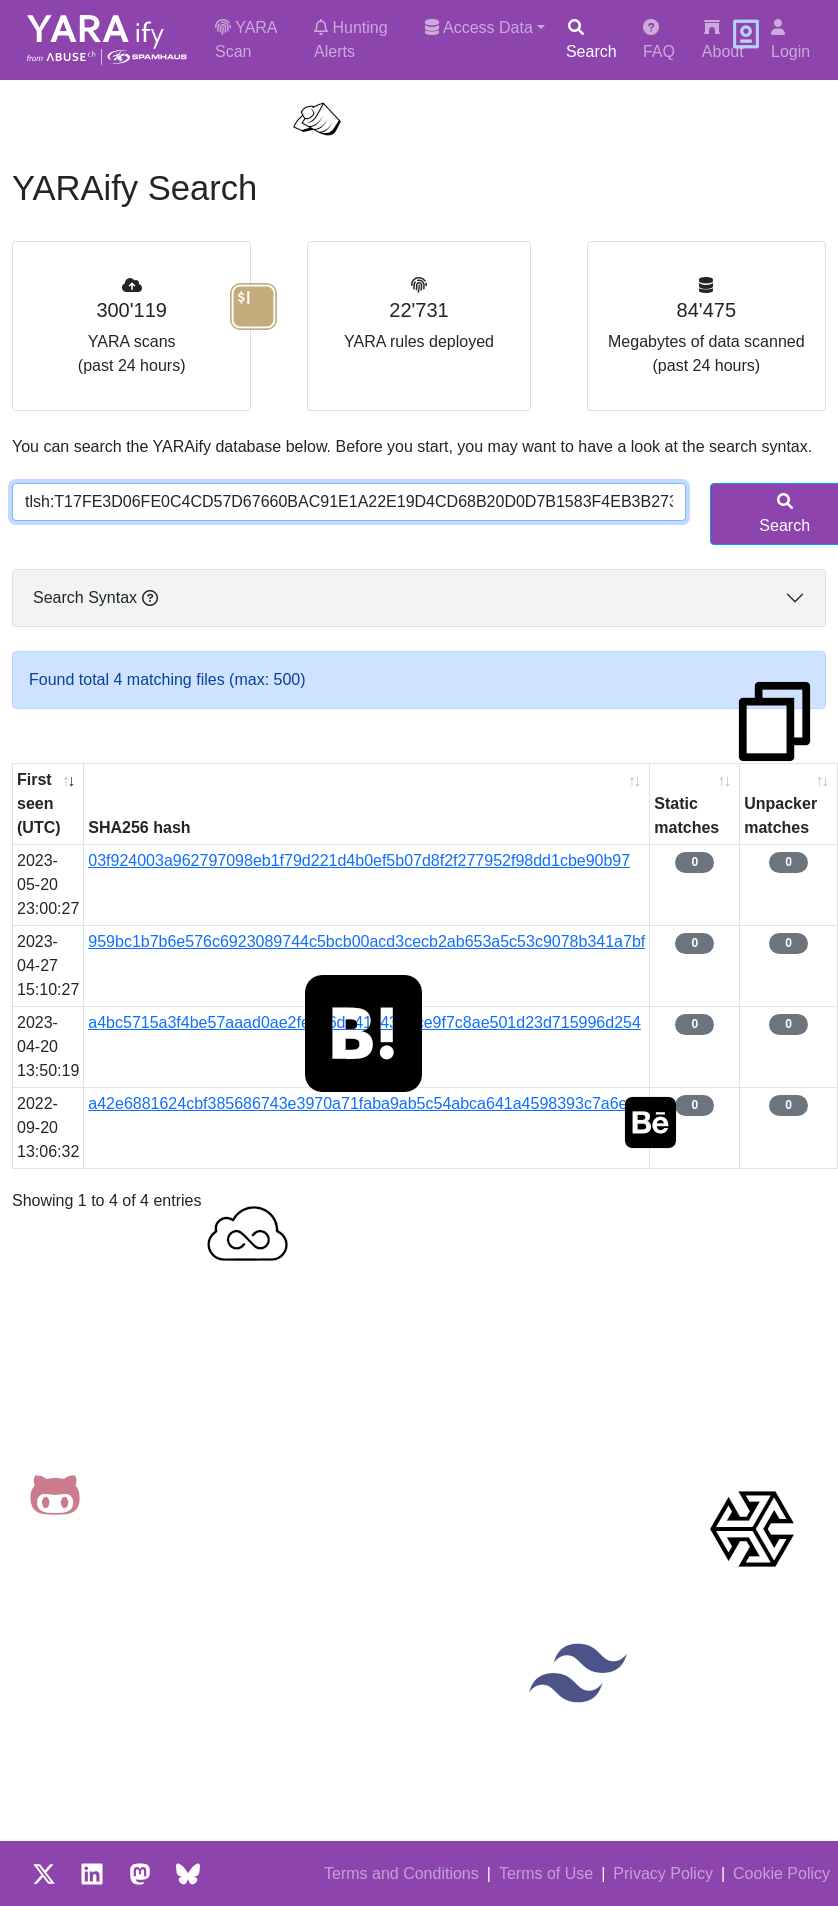  I want to click on link to GitHub repository, so click(55, 1495).